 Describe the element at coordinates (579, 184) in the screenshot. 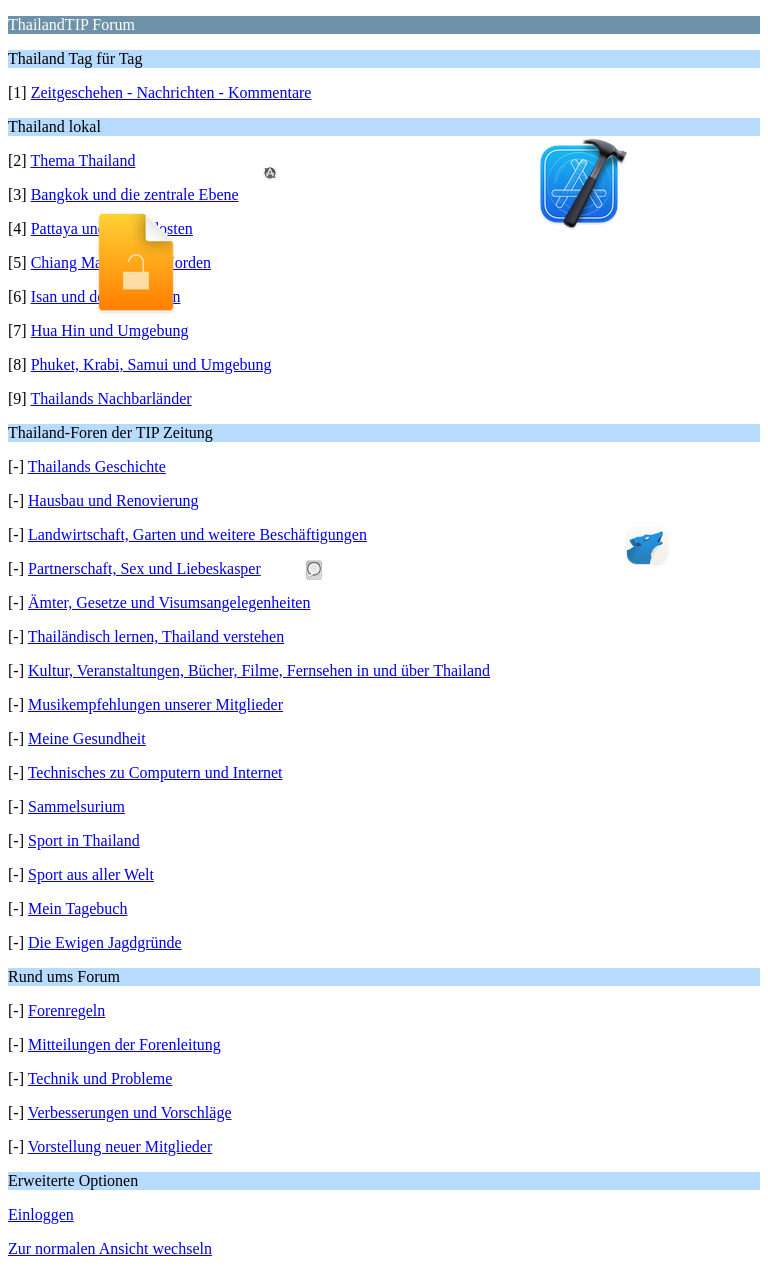

I see `open Xcode development environment` at that location.